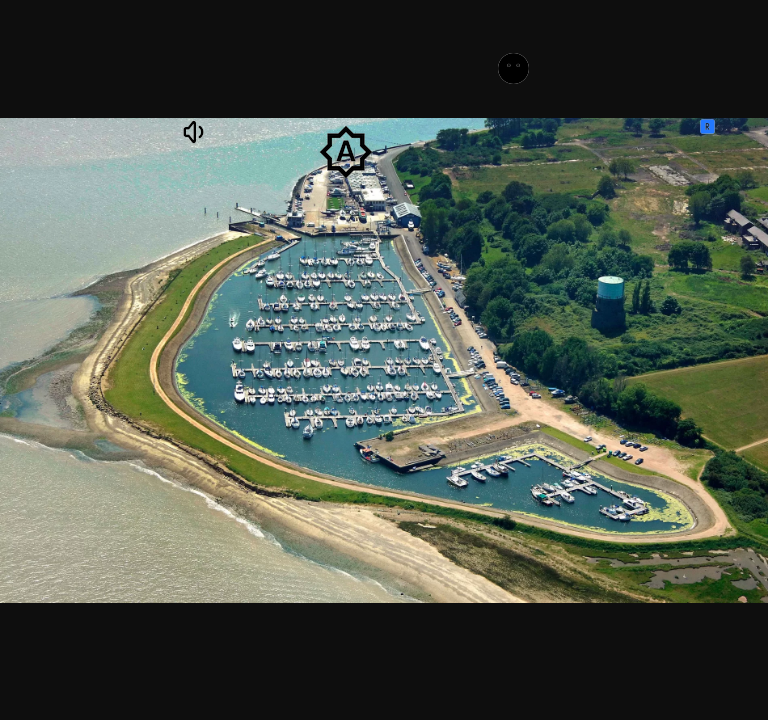  I want to click on indicates a rating or review section, so click(707, 126).